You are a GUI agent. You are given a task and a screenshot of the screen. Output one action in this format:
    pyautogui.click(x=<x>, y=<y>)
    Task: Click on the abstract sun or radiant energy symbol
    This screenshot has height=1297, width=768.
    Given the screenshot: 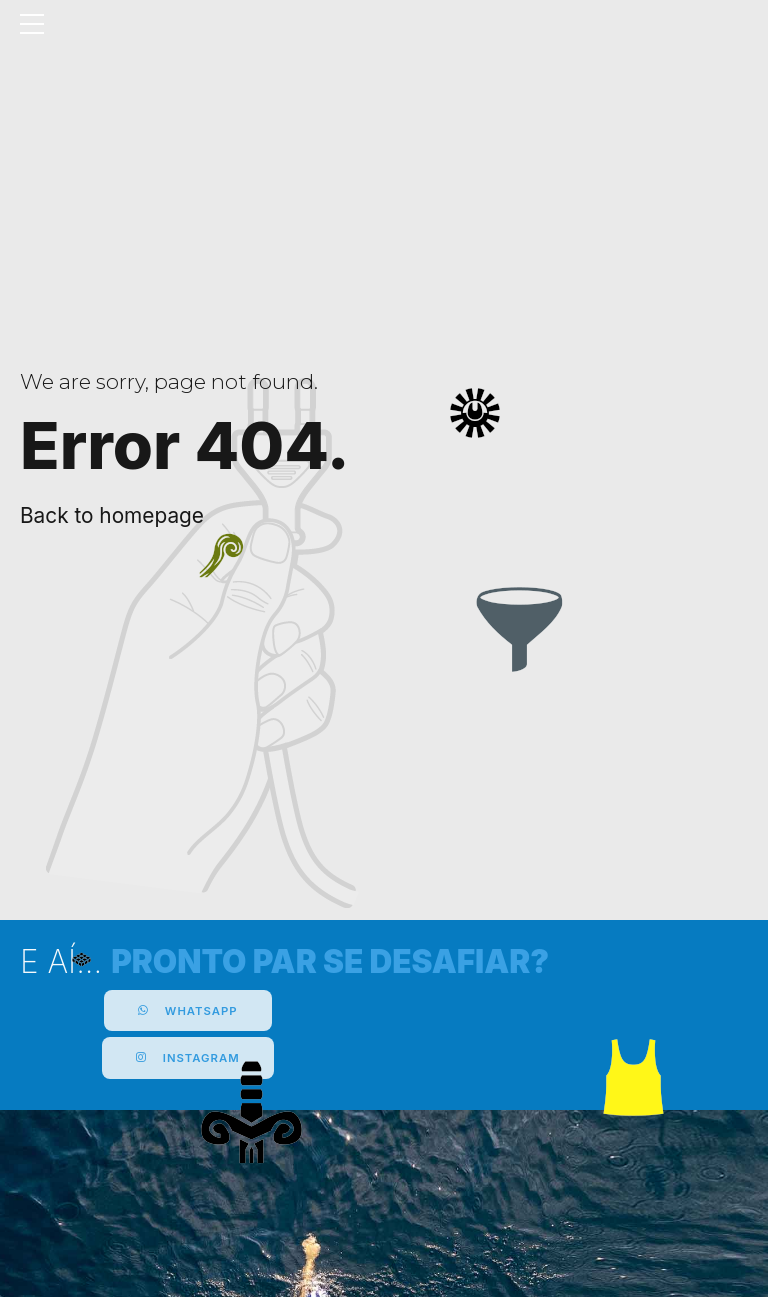 What is the action you would take?
    pyautogui.click(x=475, y=413)
    